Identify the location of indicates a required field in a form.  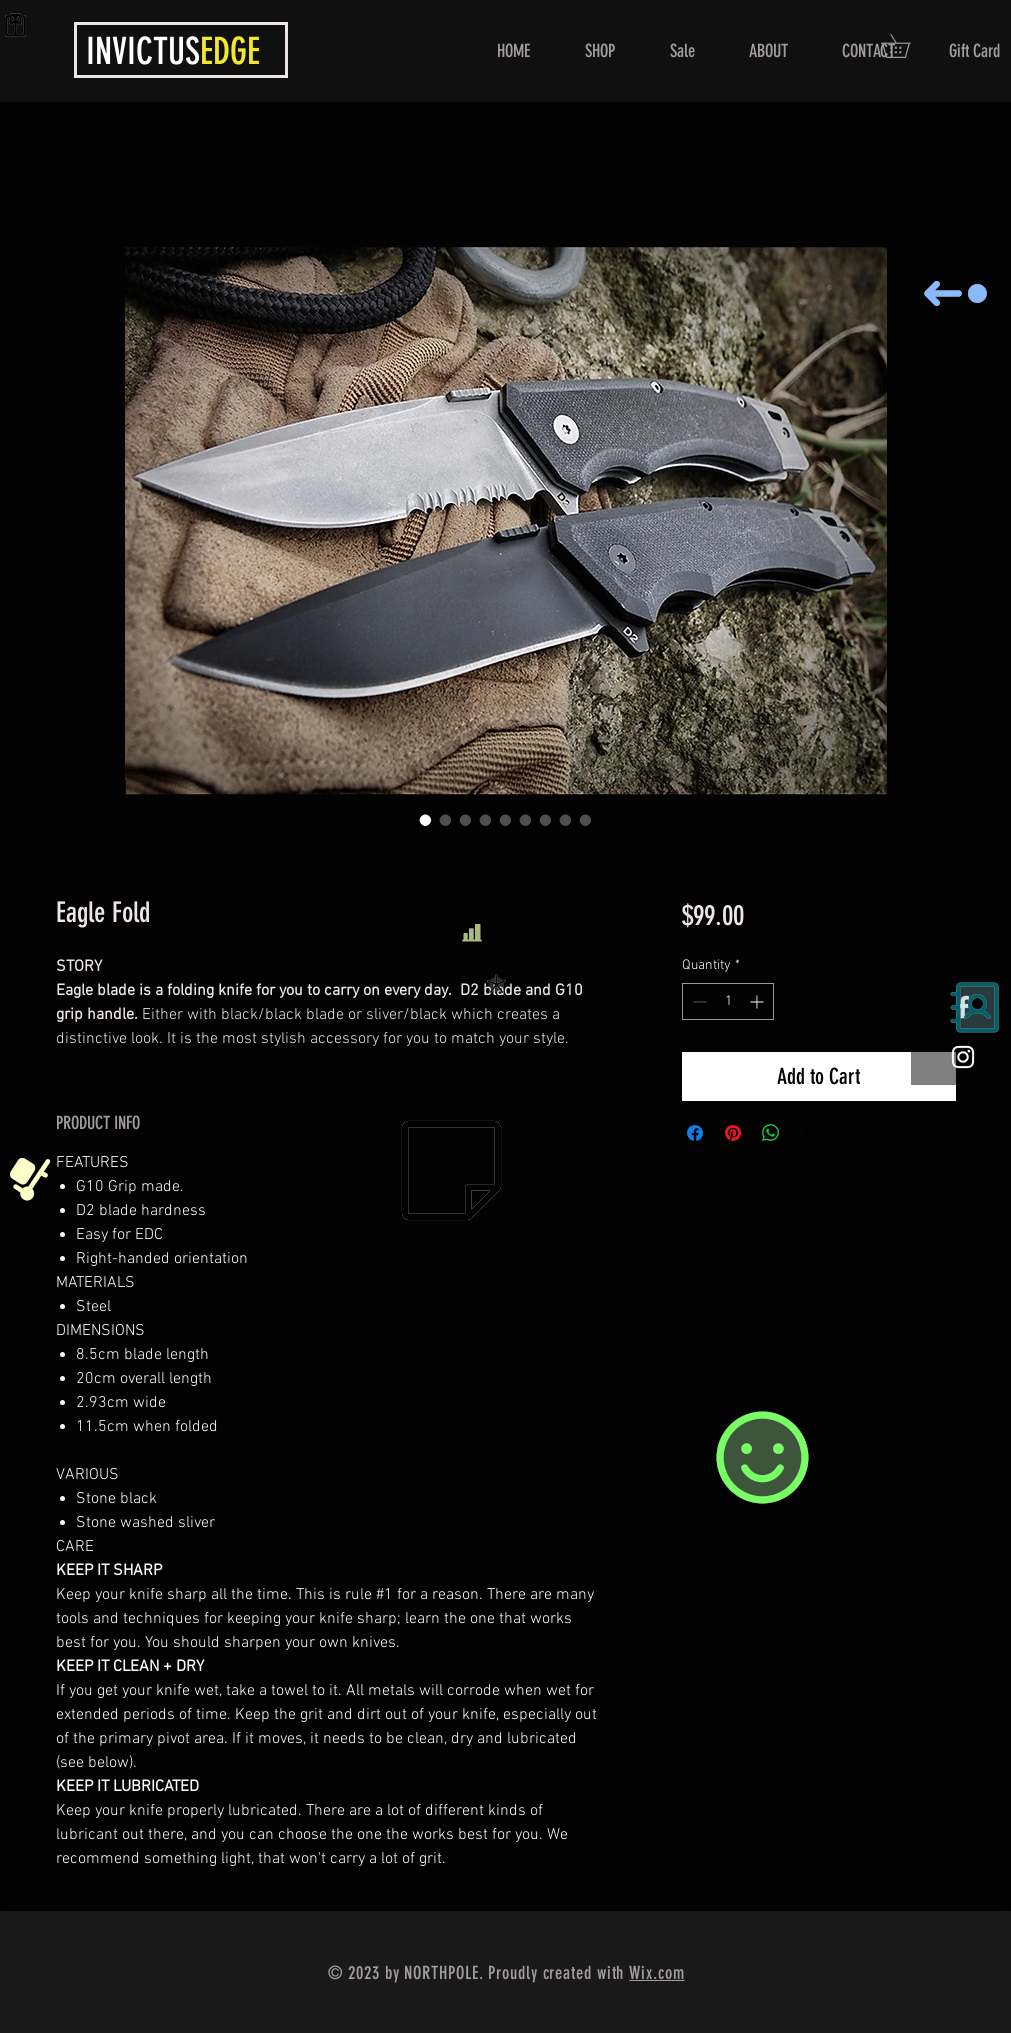
(496, 984).